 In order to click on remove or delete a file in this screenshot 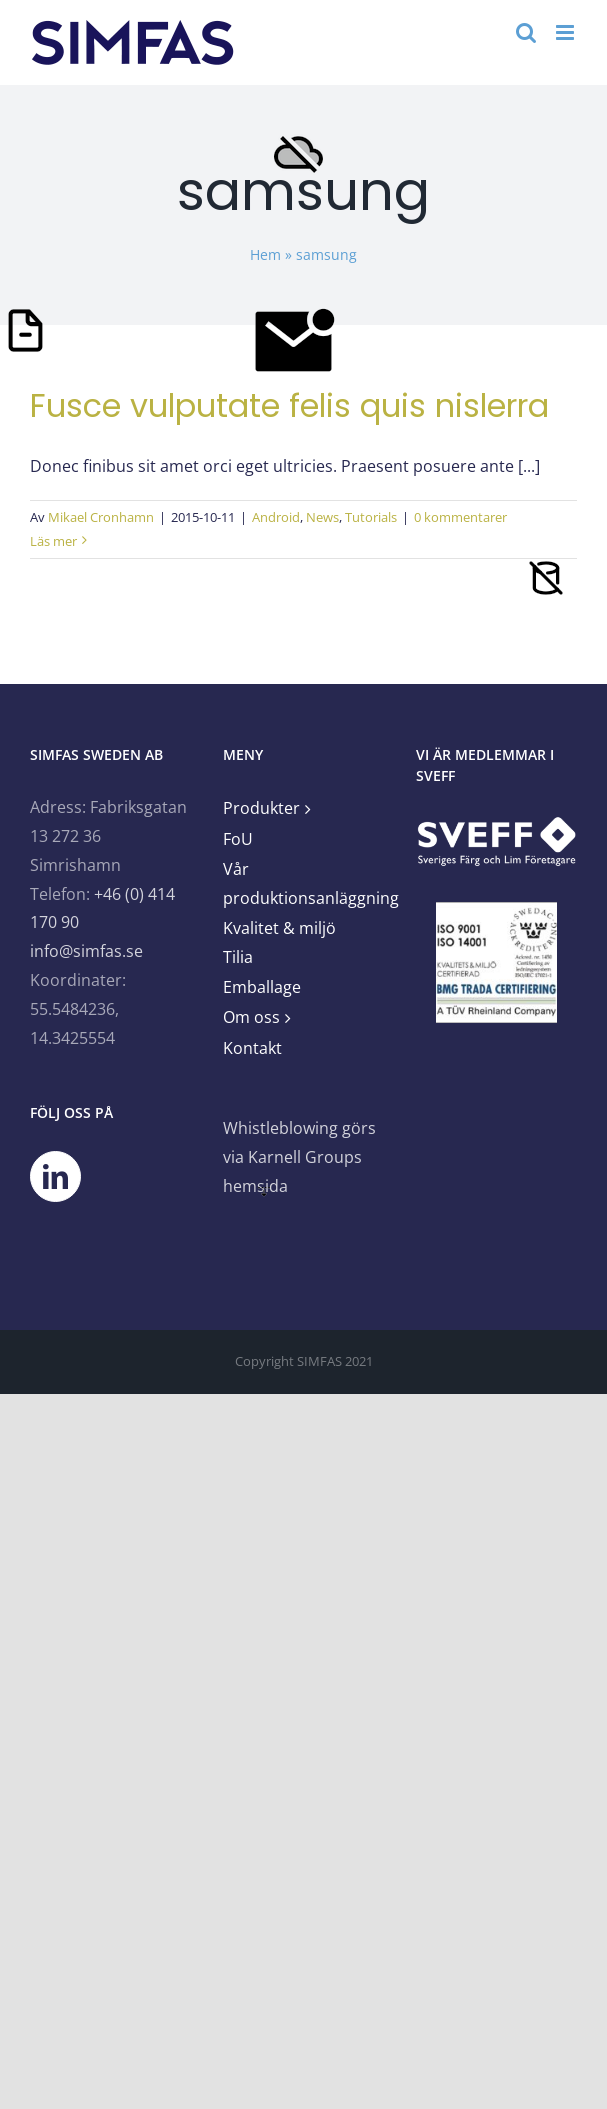, I will do `click(25, 330)`.